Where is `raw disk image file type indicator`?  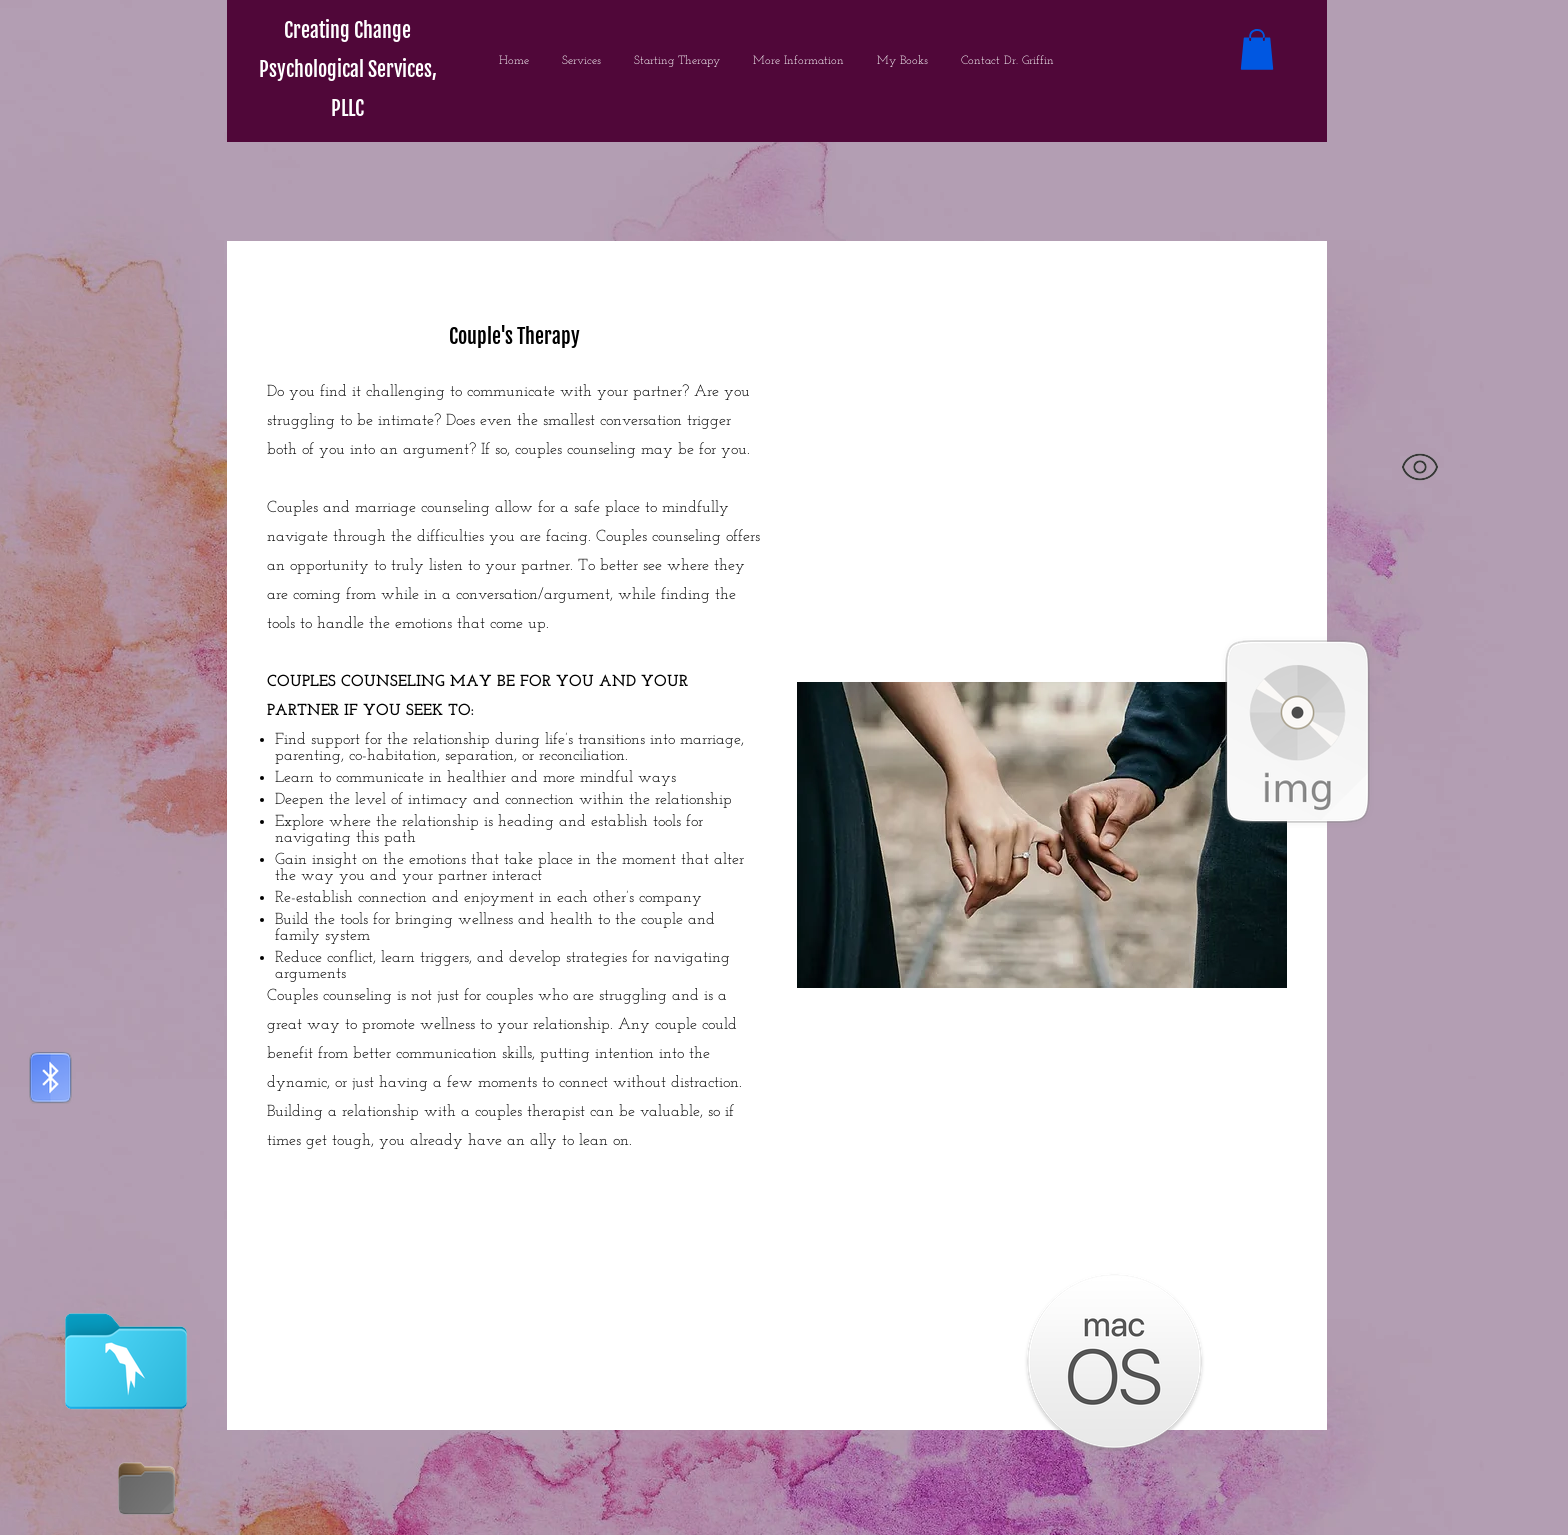
raw disk image file type indicator is located at coordinates (1297, 731).